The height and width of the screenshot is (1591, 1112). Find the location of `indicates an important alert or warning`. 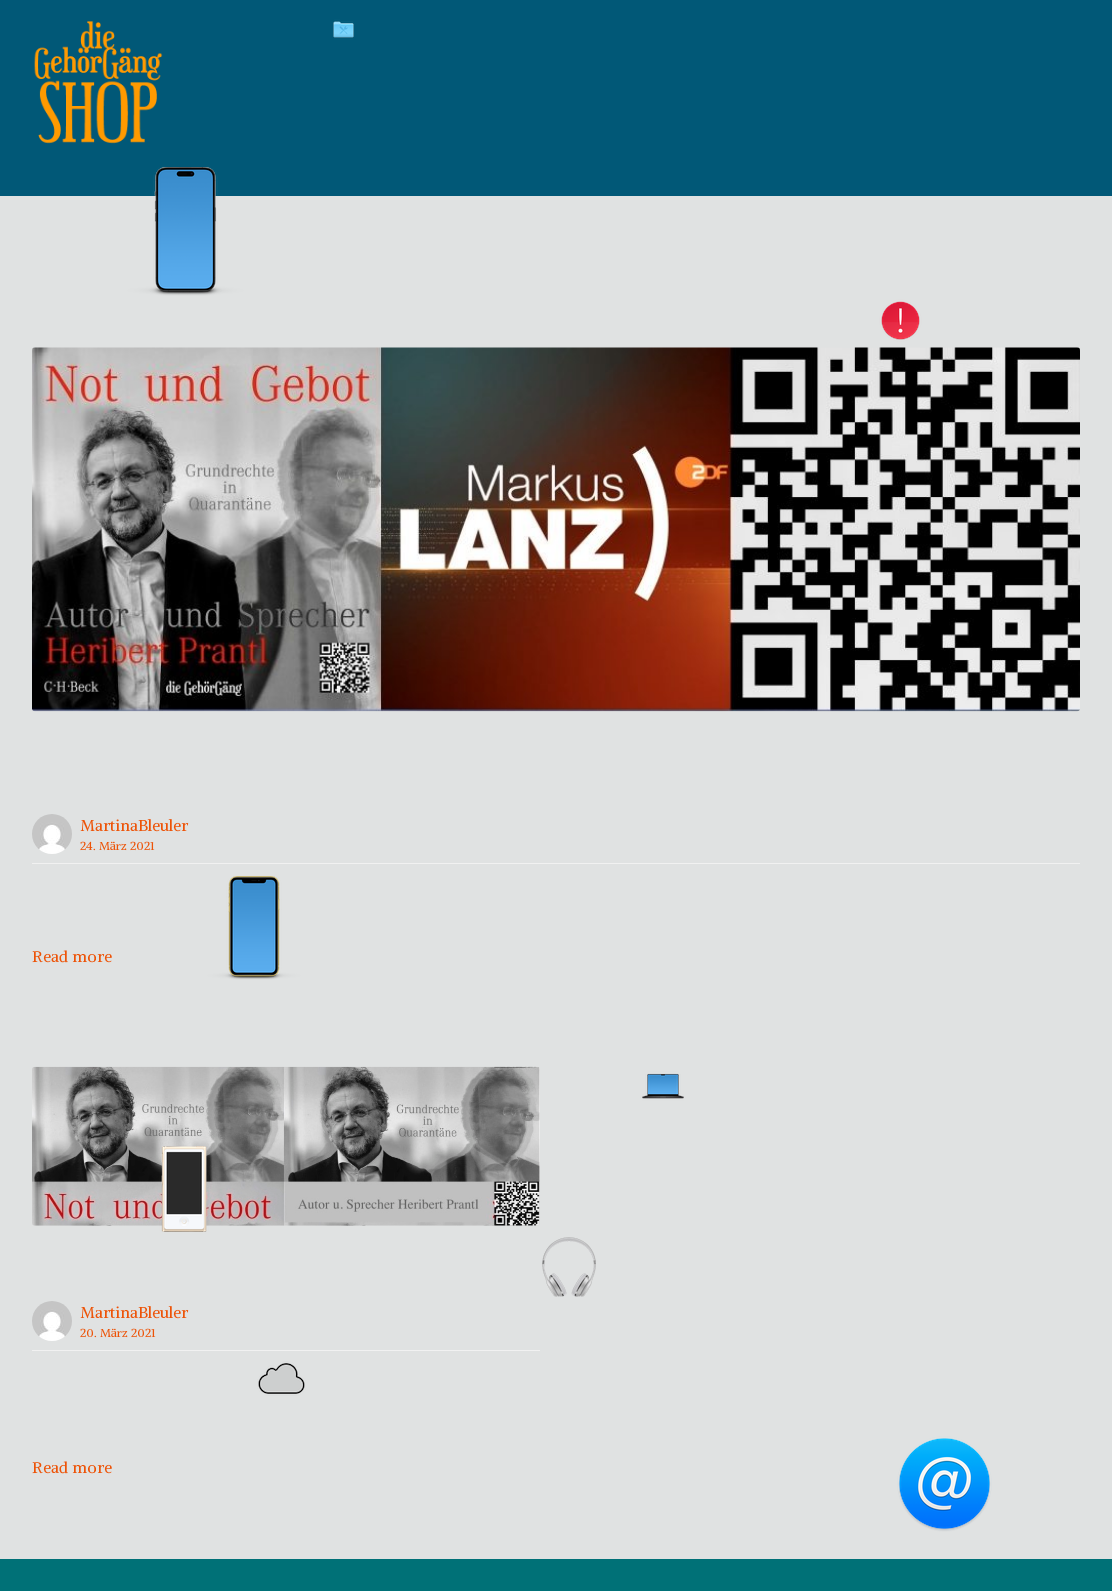

indicates an important alert or warning is located at coordinates (900, 320).